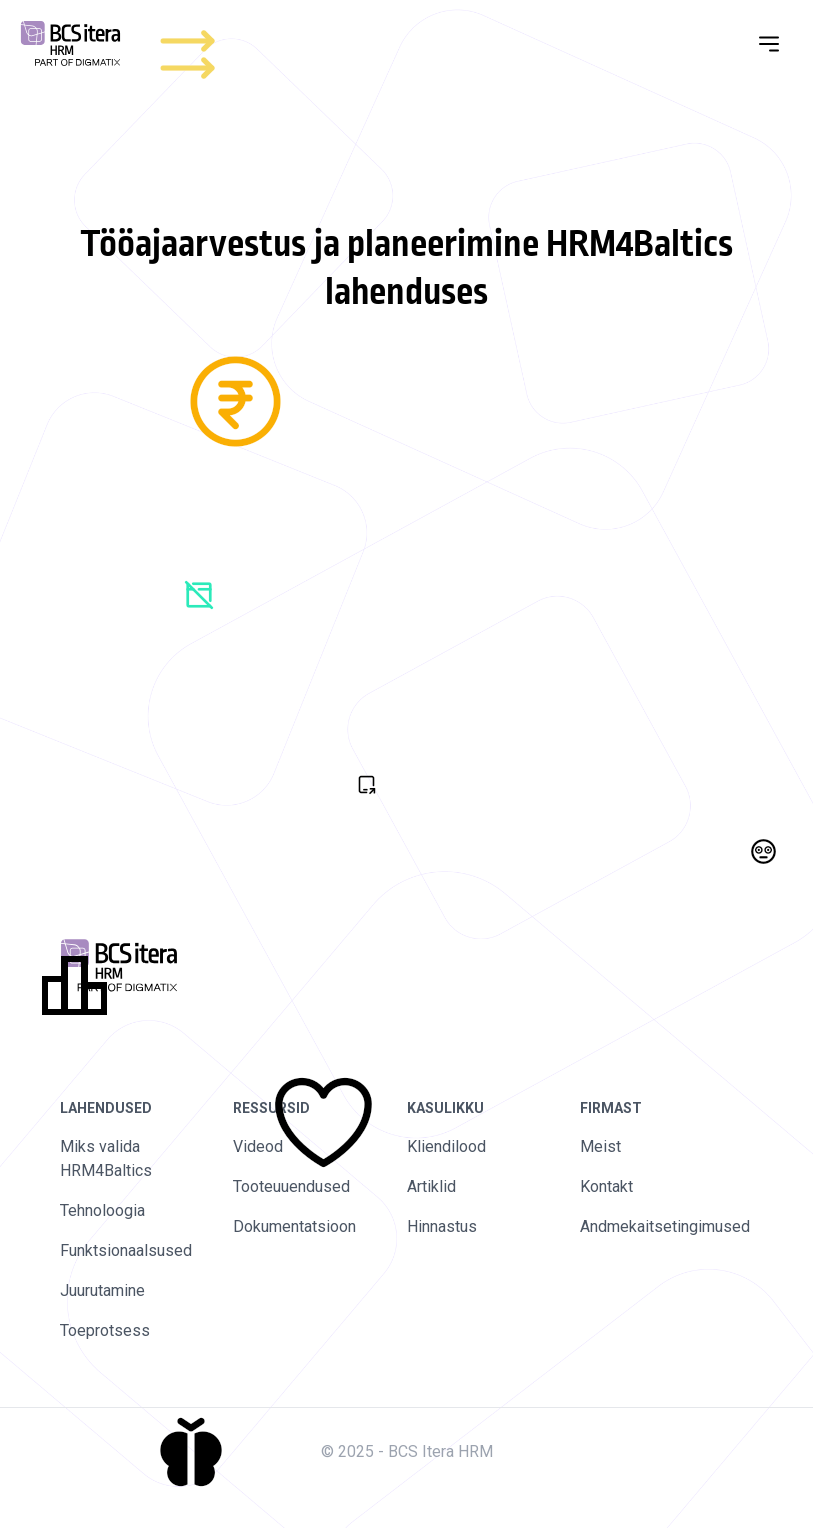 This screenshot has height=1528, width=813. I want to click on share content from iPad, so click(366, 784).